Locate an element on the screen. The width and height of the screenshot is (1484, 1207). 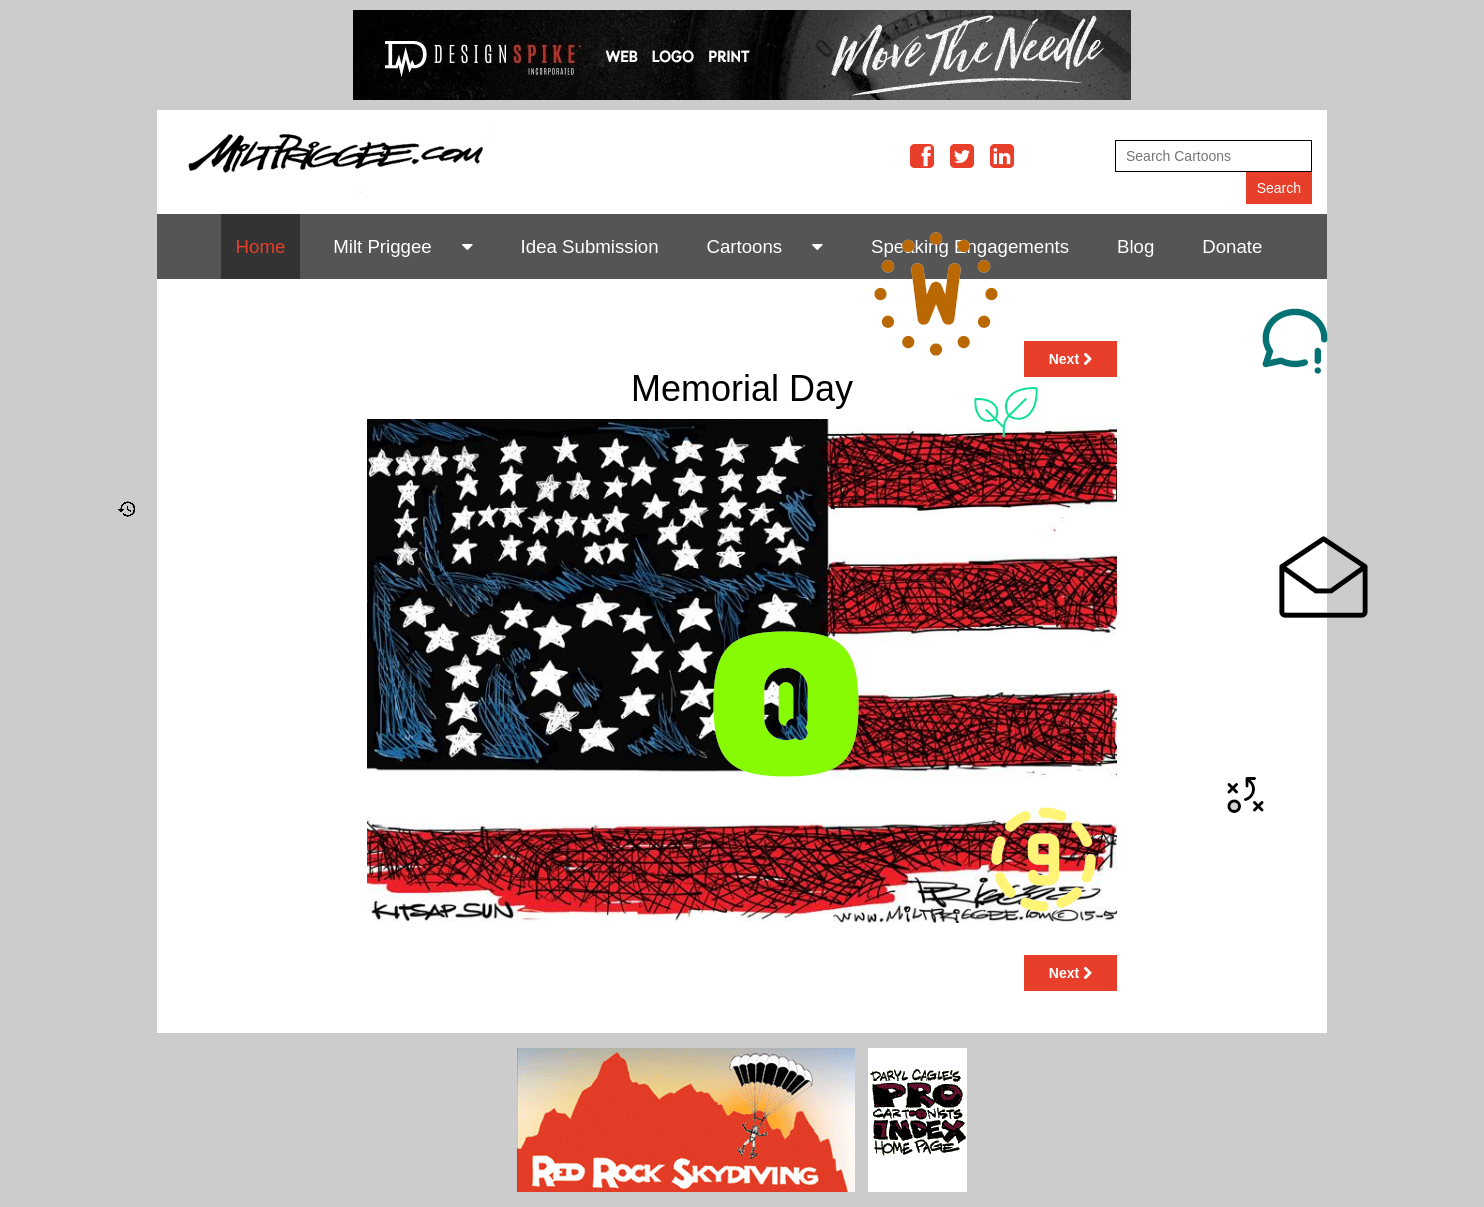
indicates an urgent or important message is located at coordinates (1295, 338).